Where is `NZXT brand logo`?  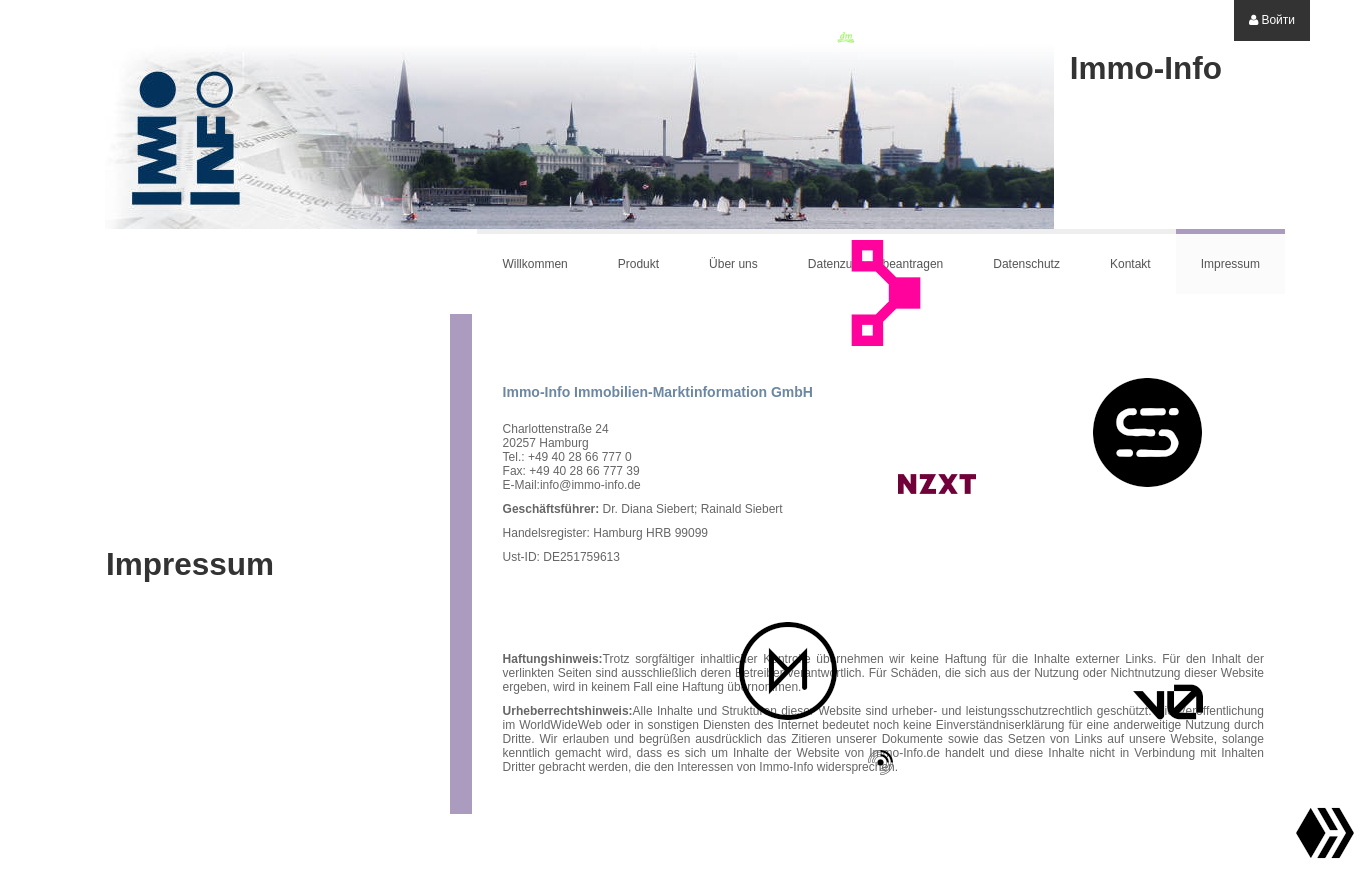
NZXT brand logo is located at coordinates (937, 484).